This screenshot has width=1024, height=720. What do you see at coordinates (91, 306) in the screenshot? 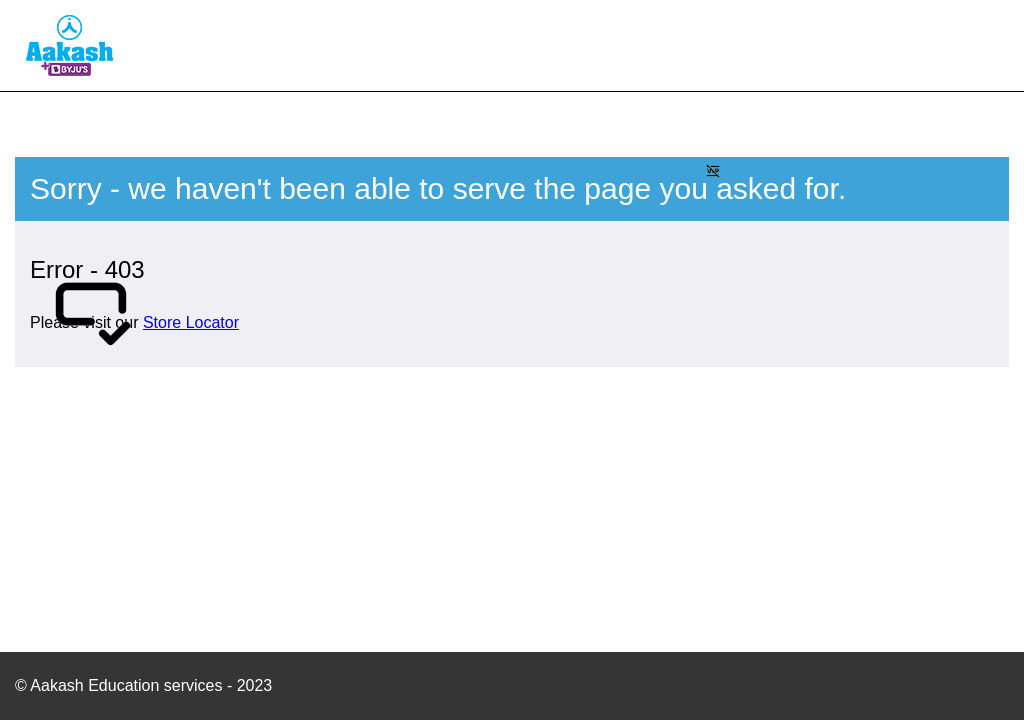
I see `input field validated successfully` at bounding box center [91, 306].